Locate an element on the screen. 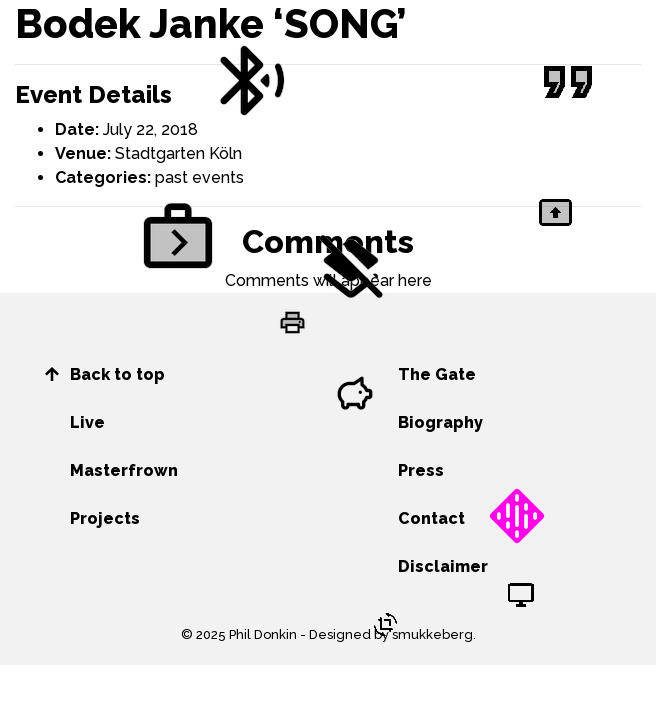 This screenshot has width=656, height=720. searching for nearby bluetooth devices is located at coordinates (251, 80).